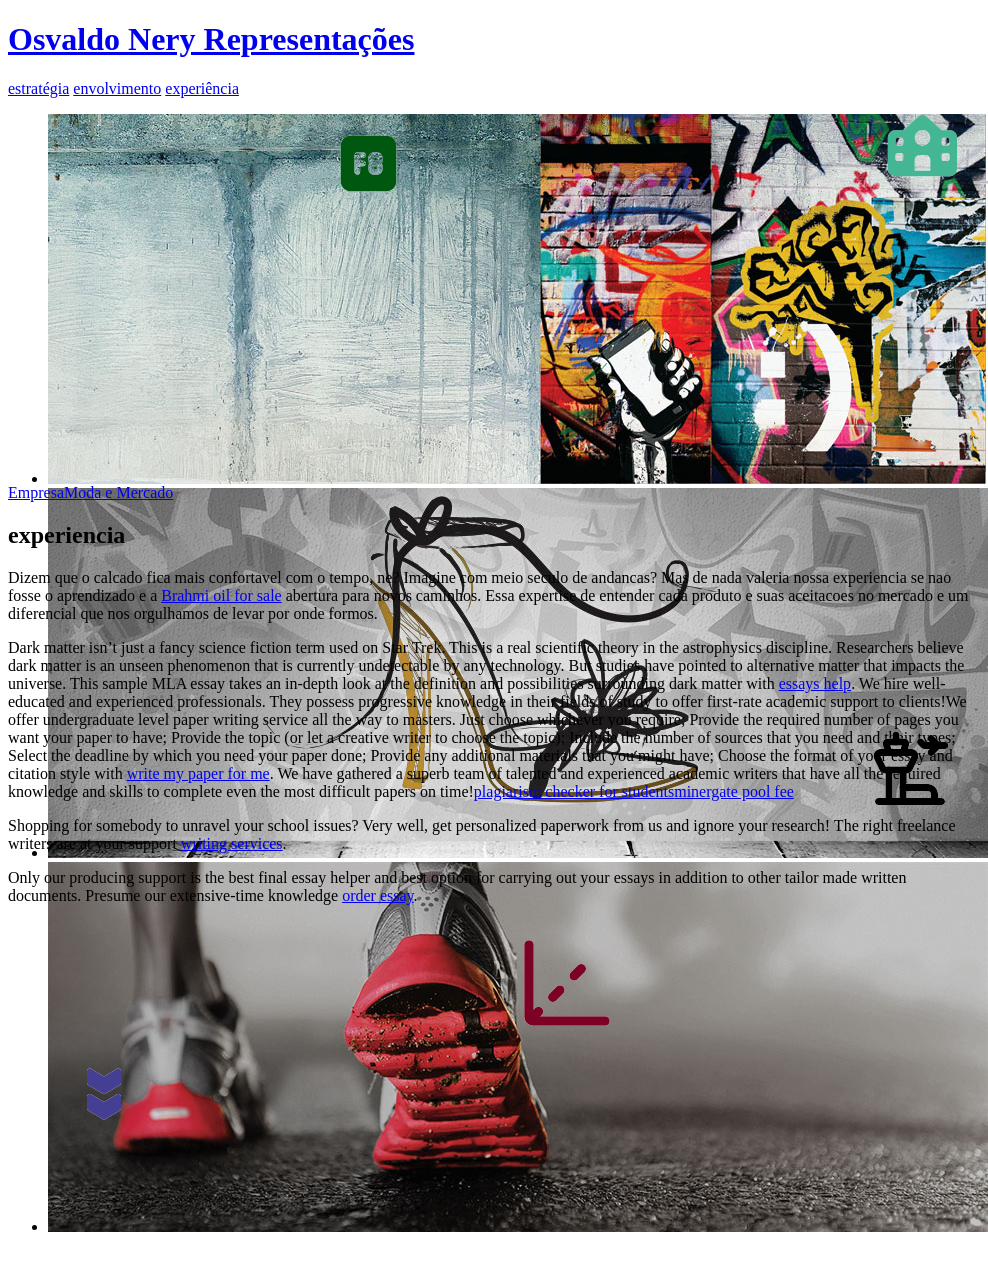  What do you see at coordinates (922, 145) in the screenshot?
I see `access school or education-related features` at bounding box center [922, 145].